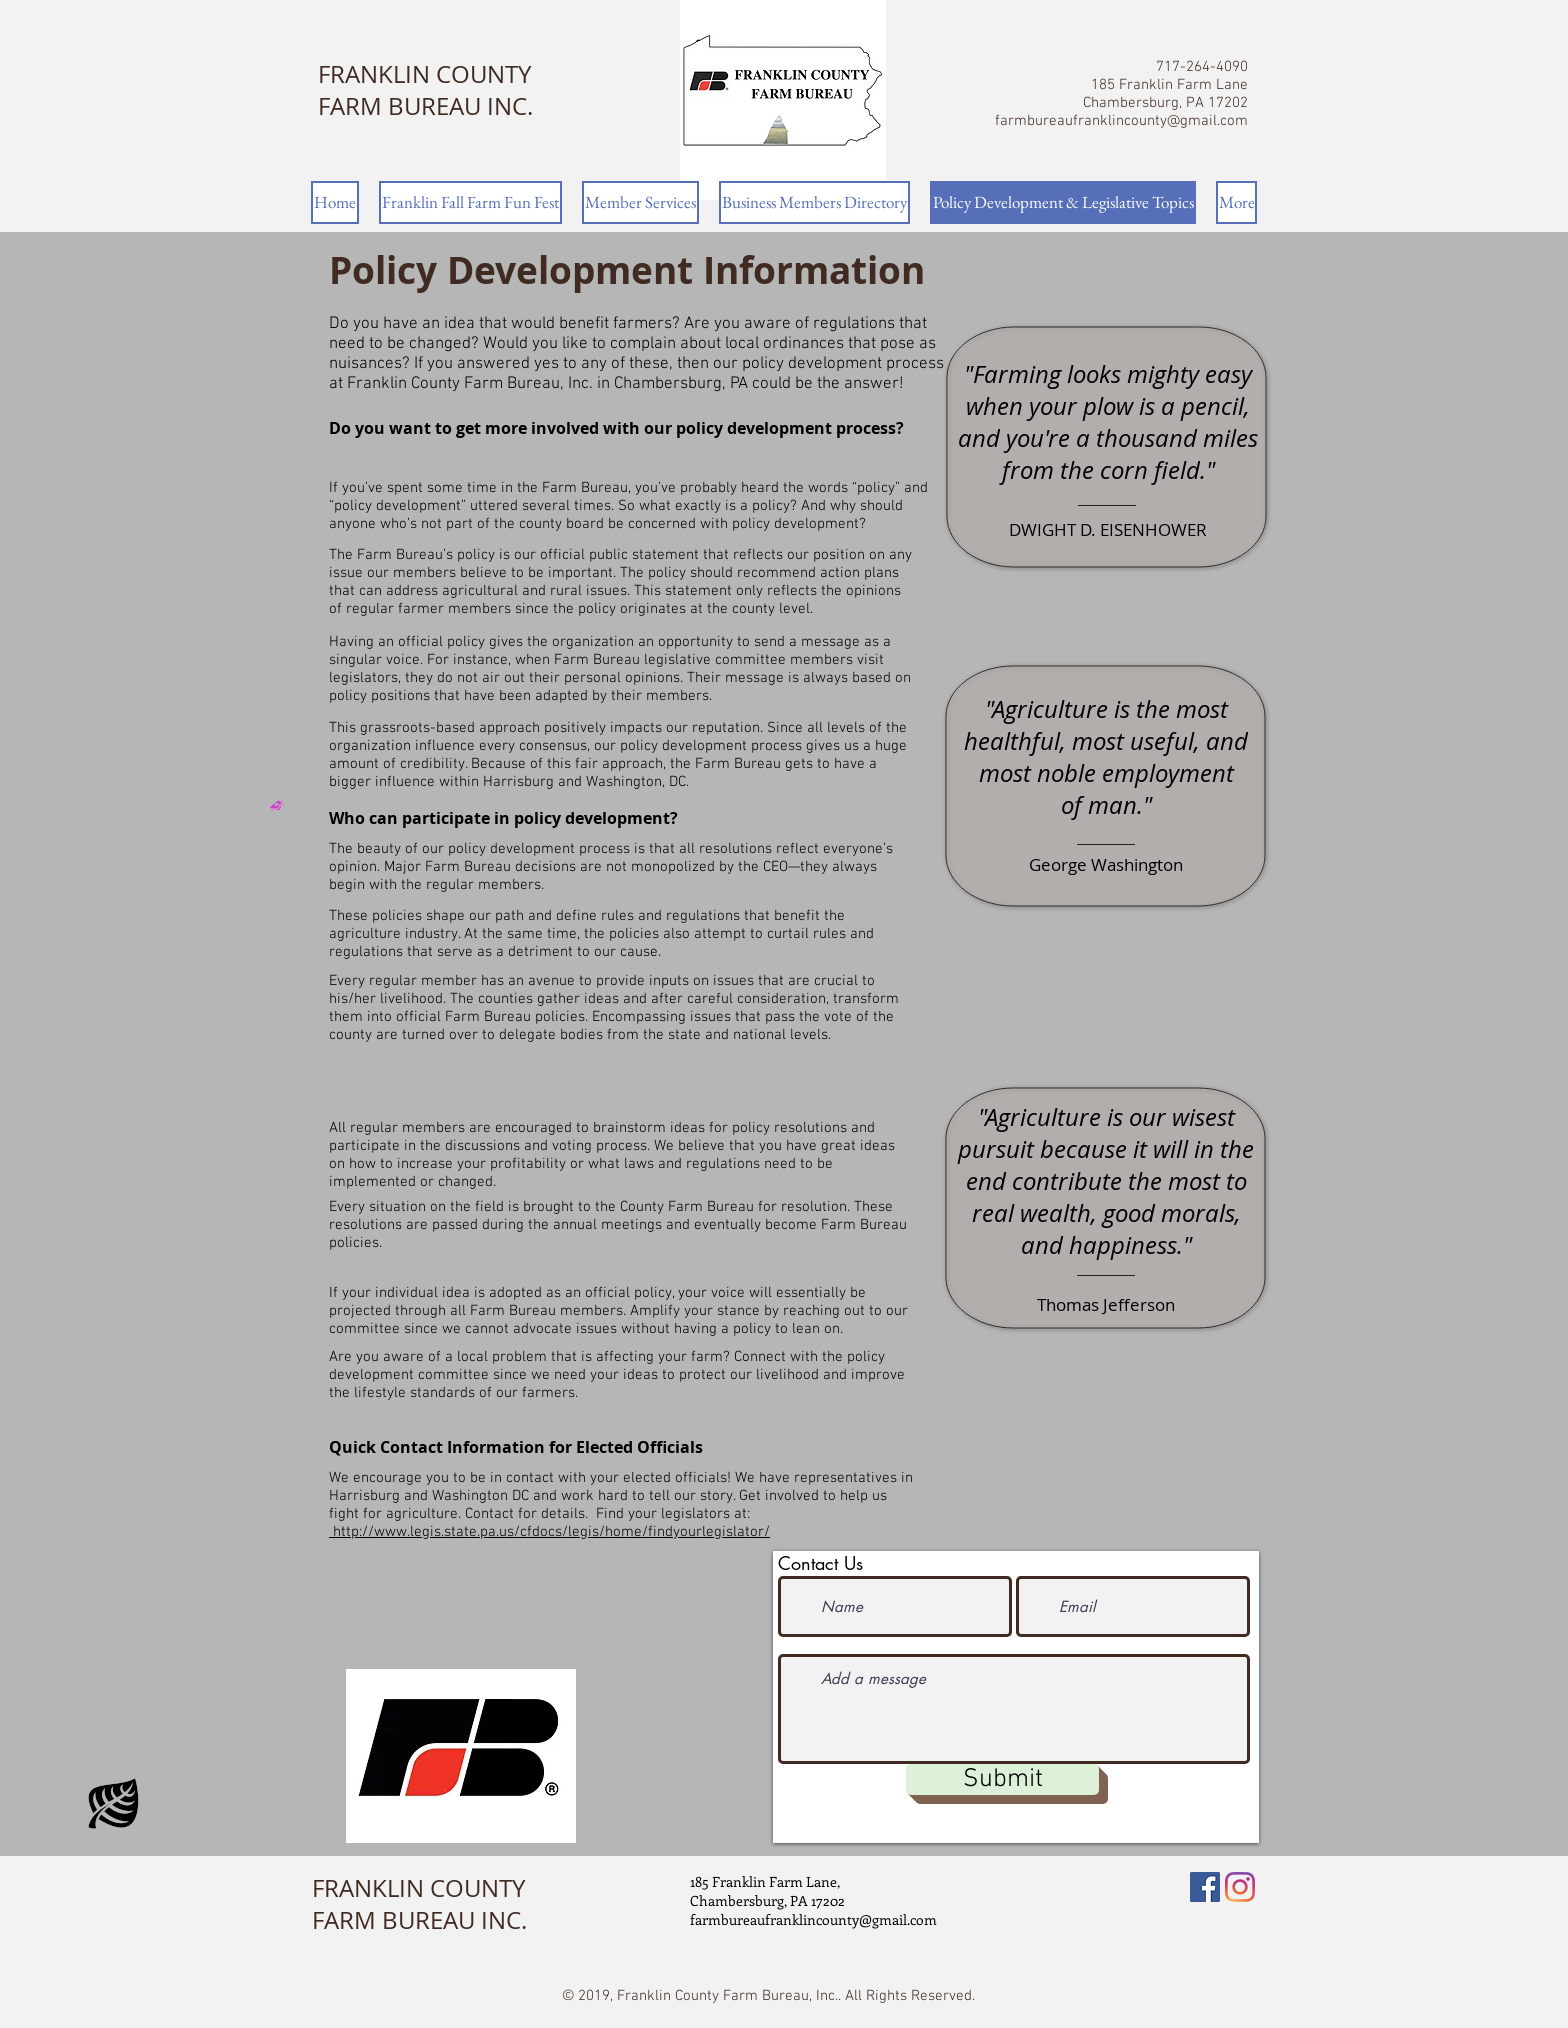  What do you see at coordinates (277, 805) in the screenshot?
I see `access dragon or beast-related game content` at bounding box center [277, 805].